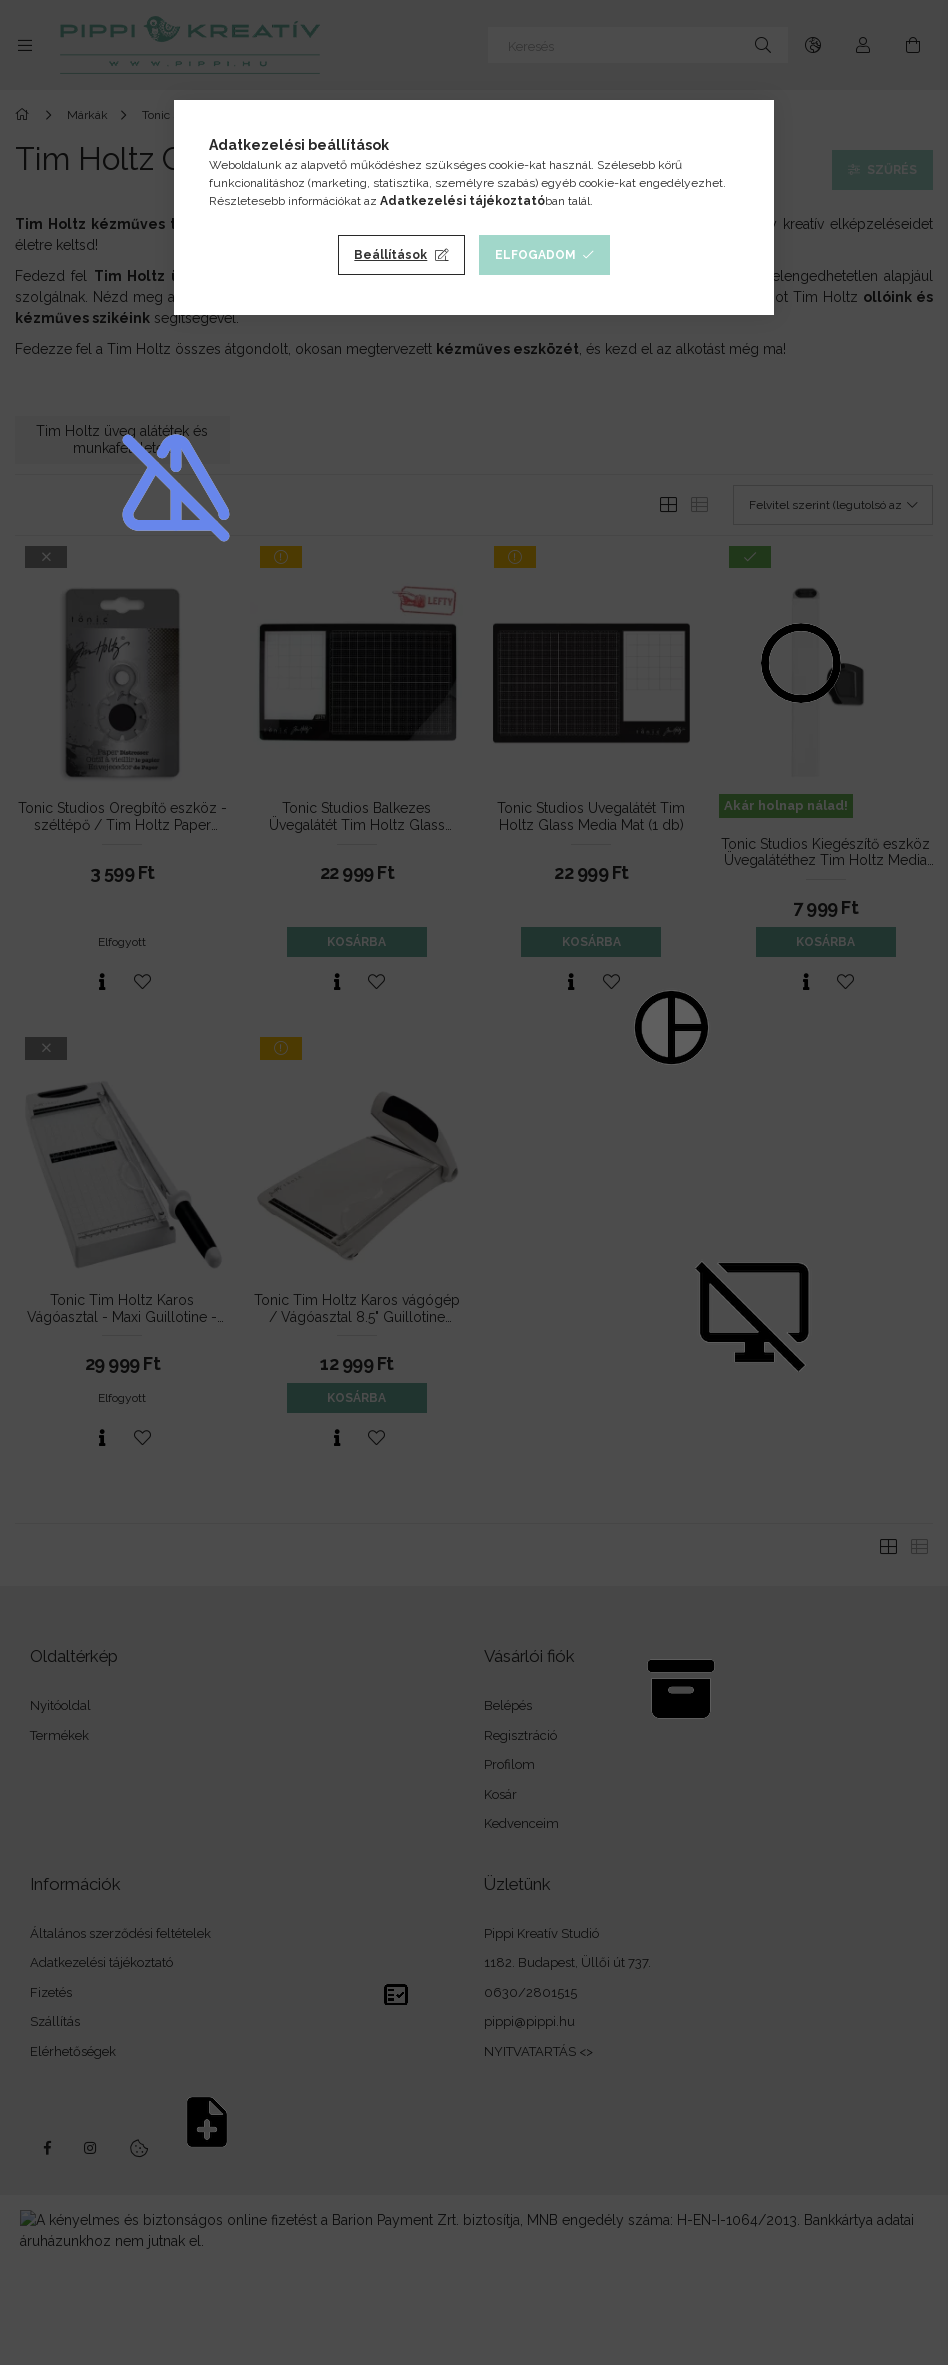 Image resolution: width=948 pixels, height=2365 pixels. Describe the element at coordinates (681, 1689) in the screenshot. I see `archive this item` at that location.